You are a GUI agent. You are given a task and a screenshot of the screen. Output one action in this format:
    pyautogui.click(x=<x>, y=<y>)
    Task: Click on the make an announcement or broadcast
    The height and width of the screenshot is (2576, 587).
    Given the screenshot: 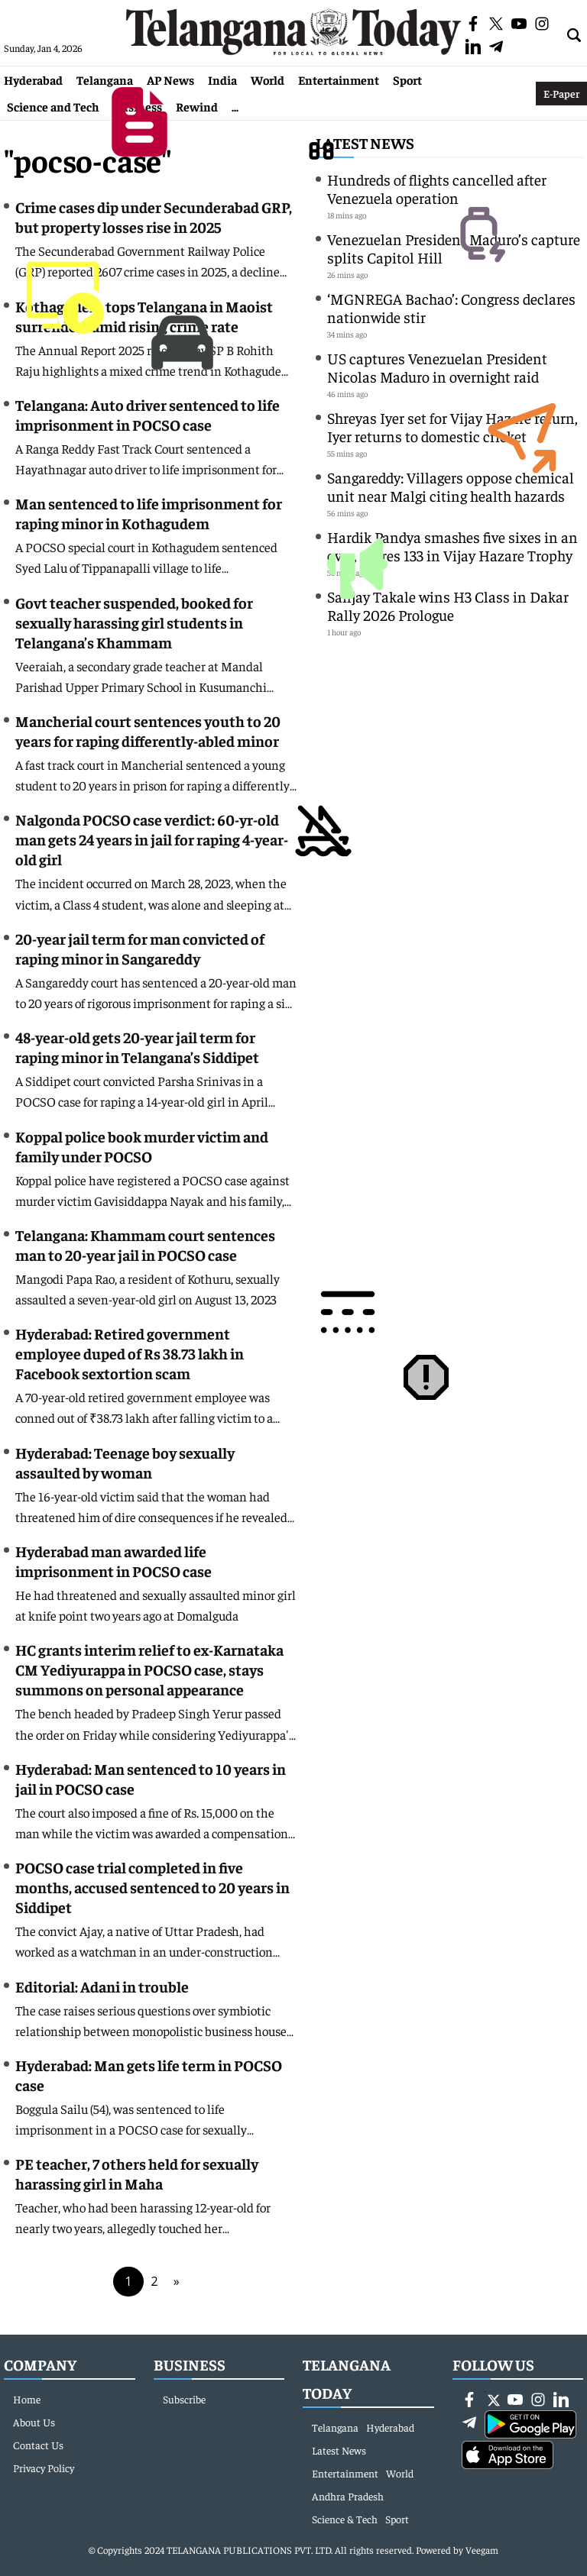 What is the action you would take?
    pyautogui.click(x=357, y=568)
    